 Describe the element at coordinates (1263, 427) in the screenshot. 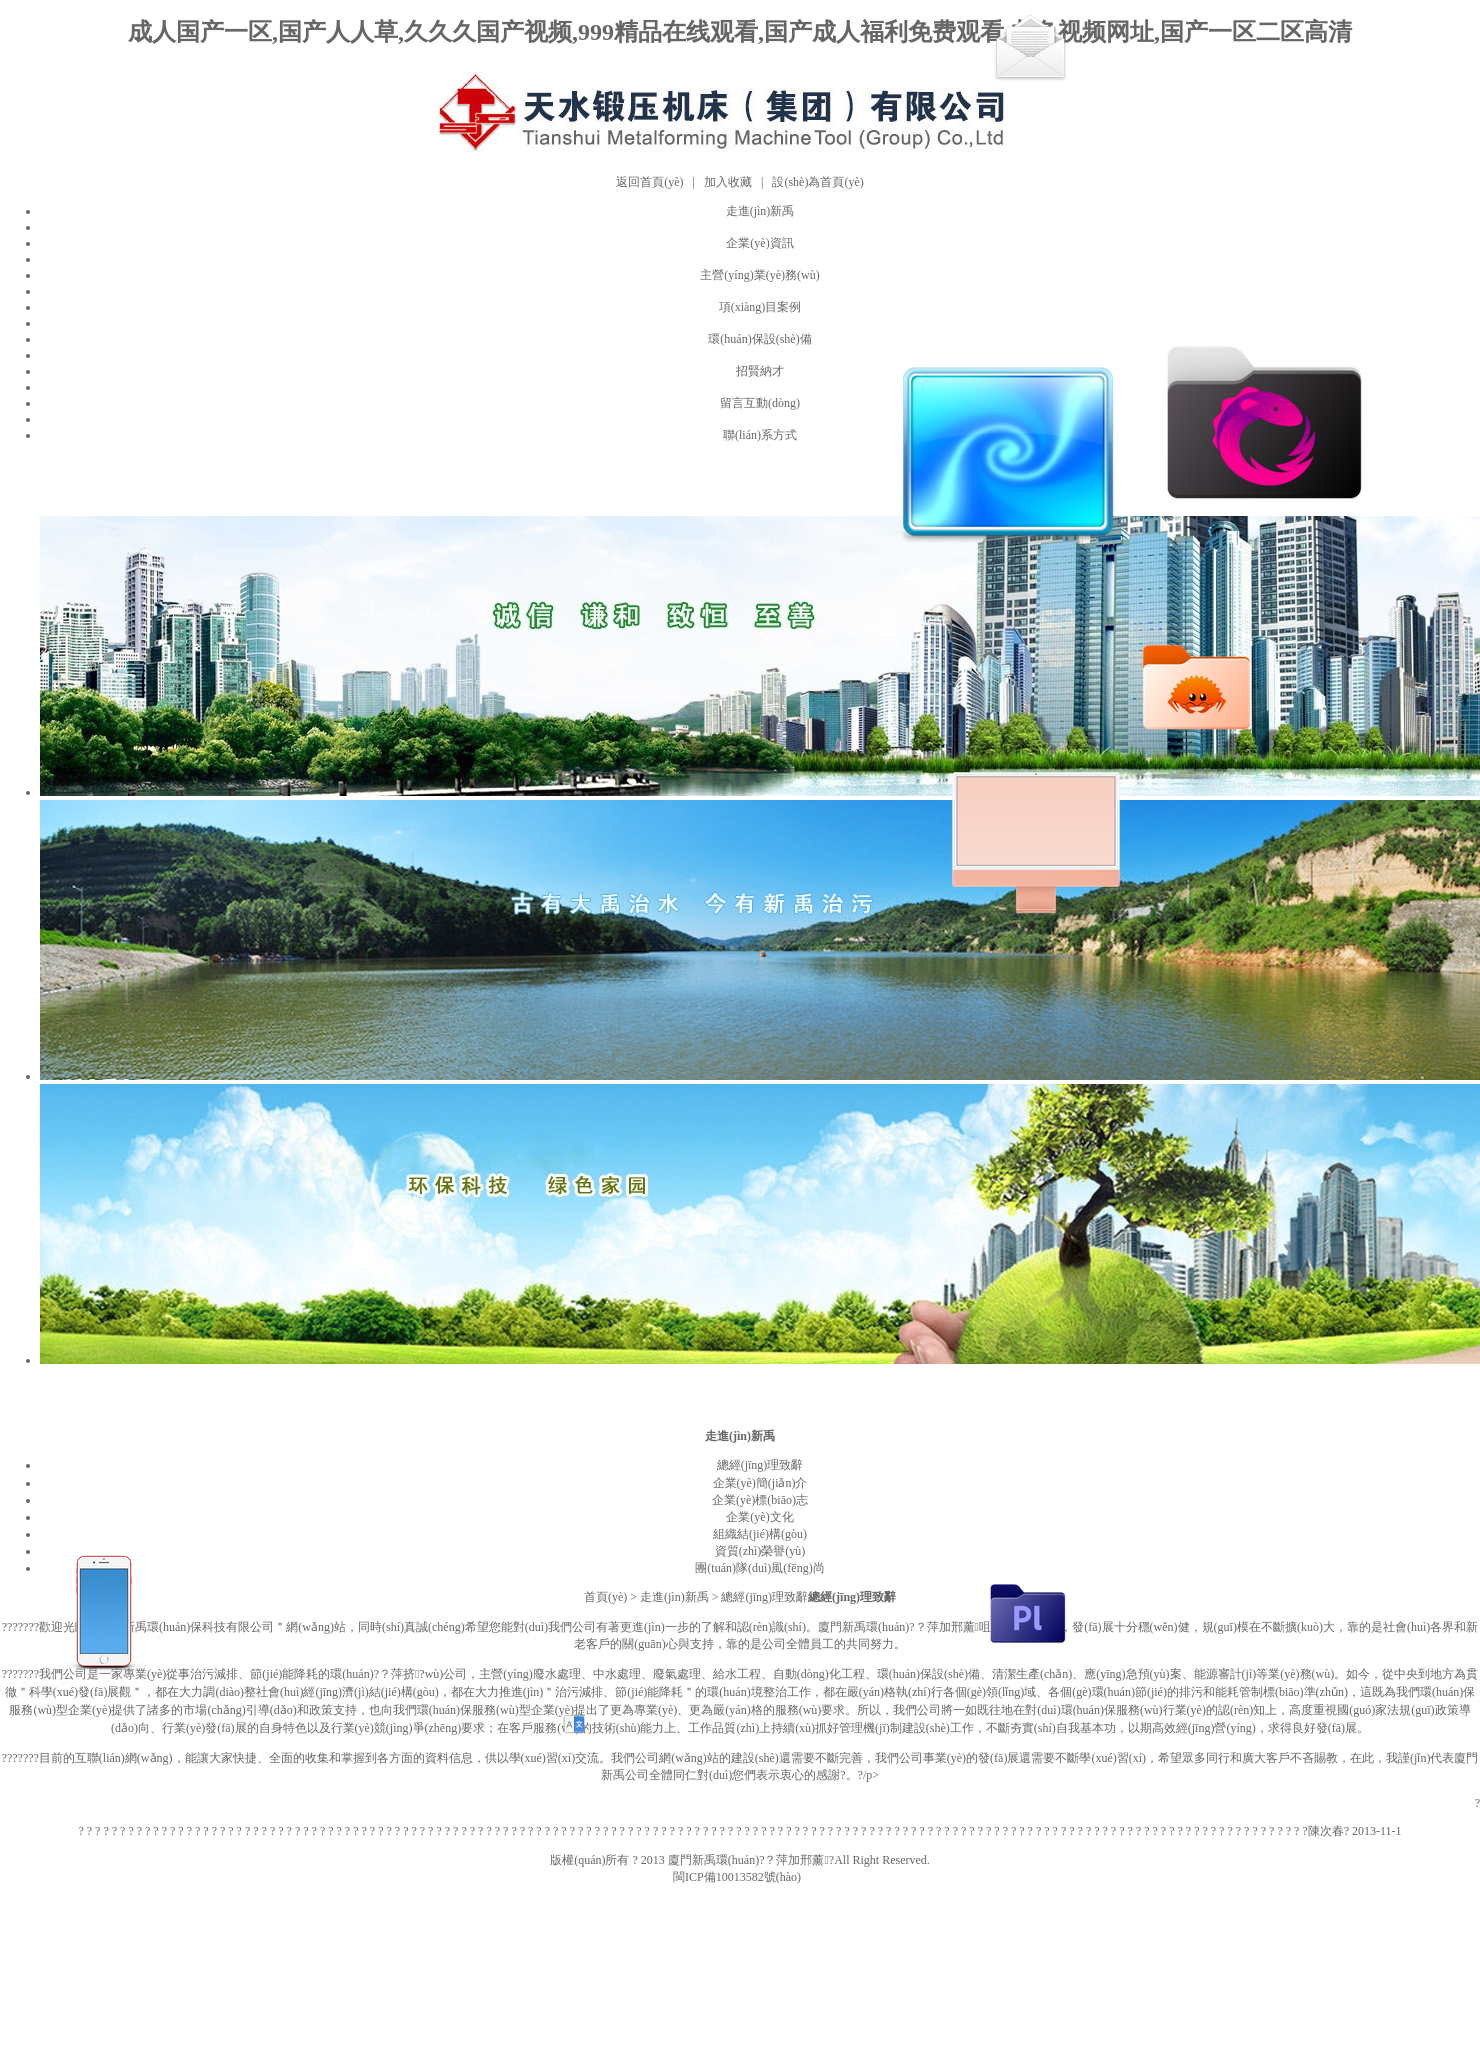

I see `open reactivex project folder` at that location.